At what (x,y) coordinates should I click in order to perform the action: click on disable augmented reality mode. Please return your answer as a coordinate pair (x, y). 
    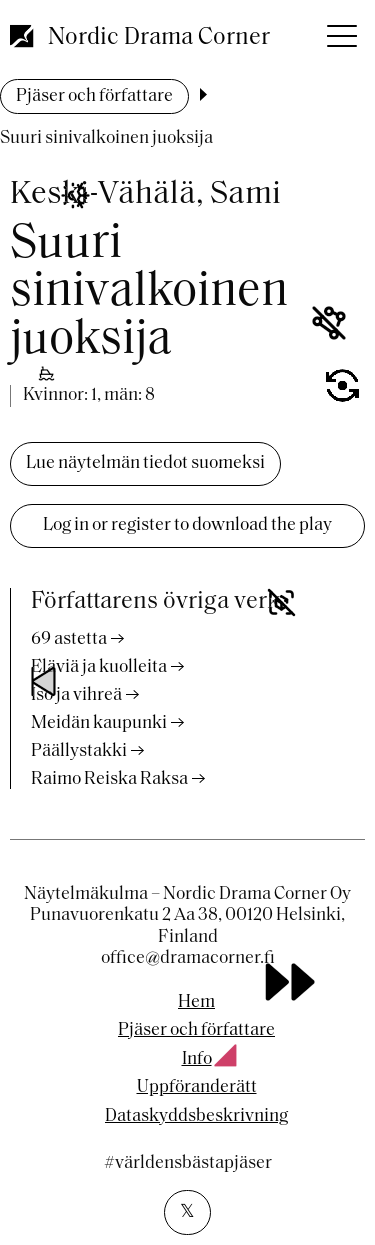
    Looking at the image, I should click on (281, 602).